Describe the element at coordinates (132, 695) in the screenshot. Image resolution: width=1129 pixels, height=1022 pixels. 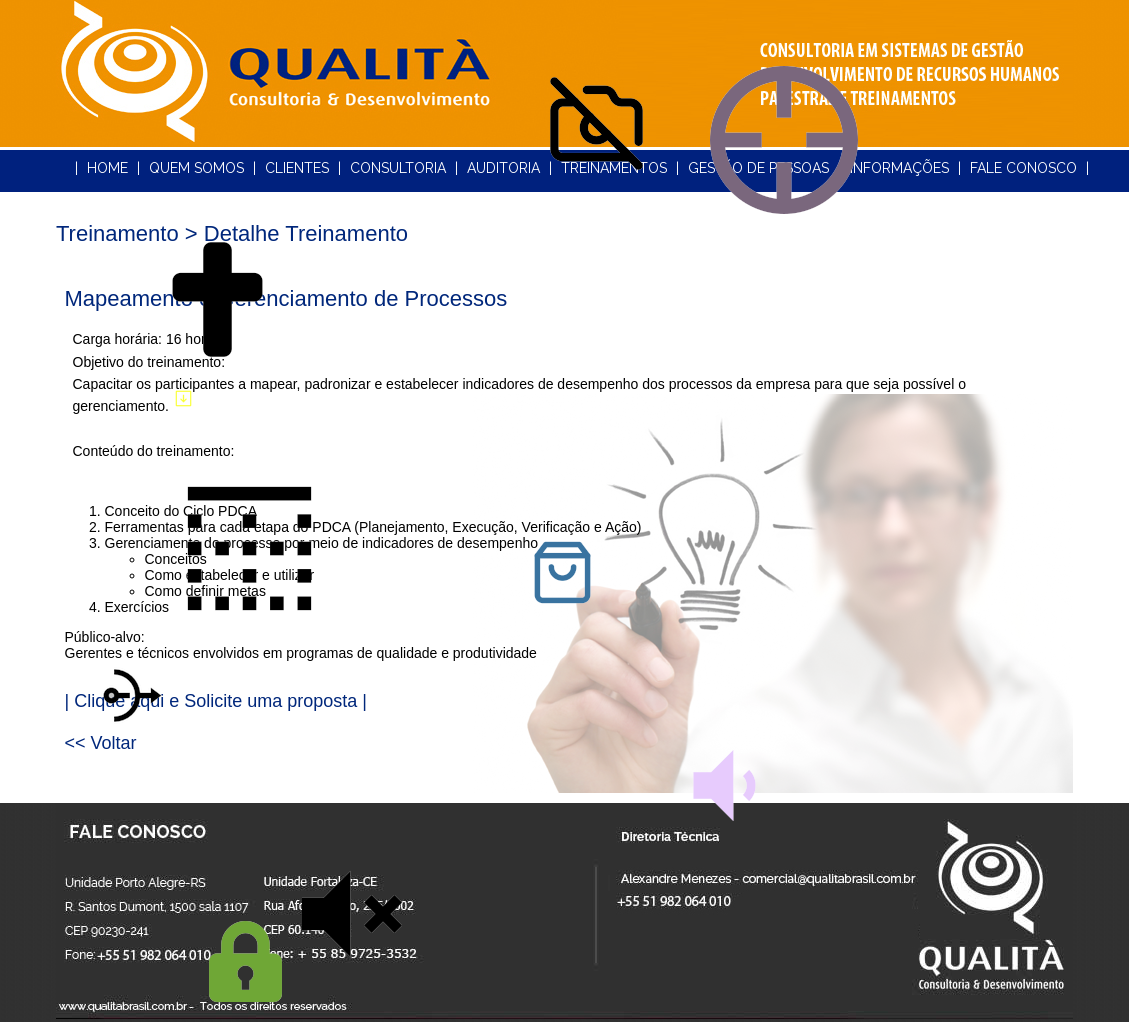
I see `network address translation settings` at that location.